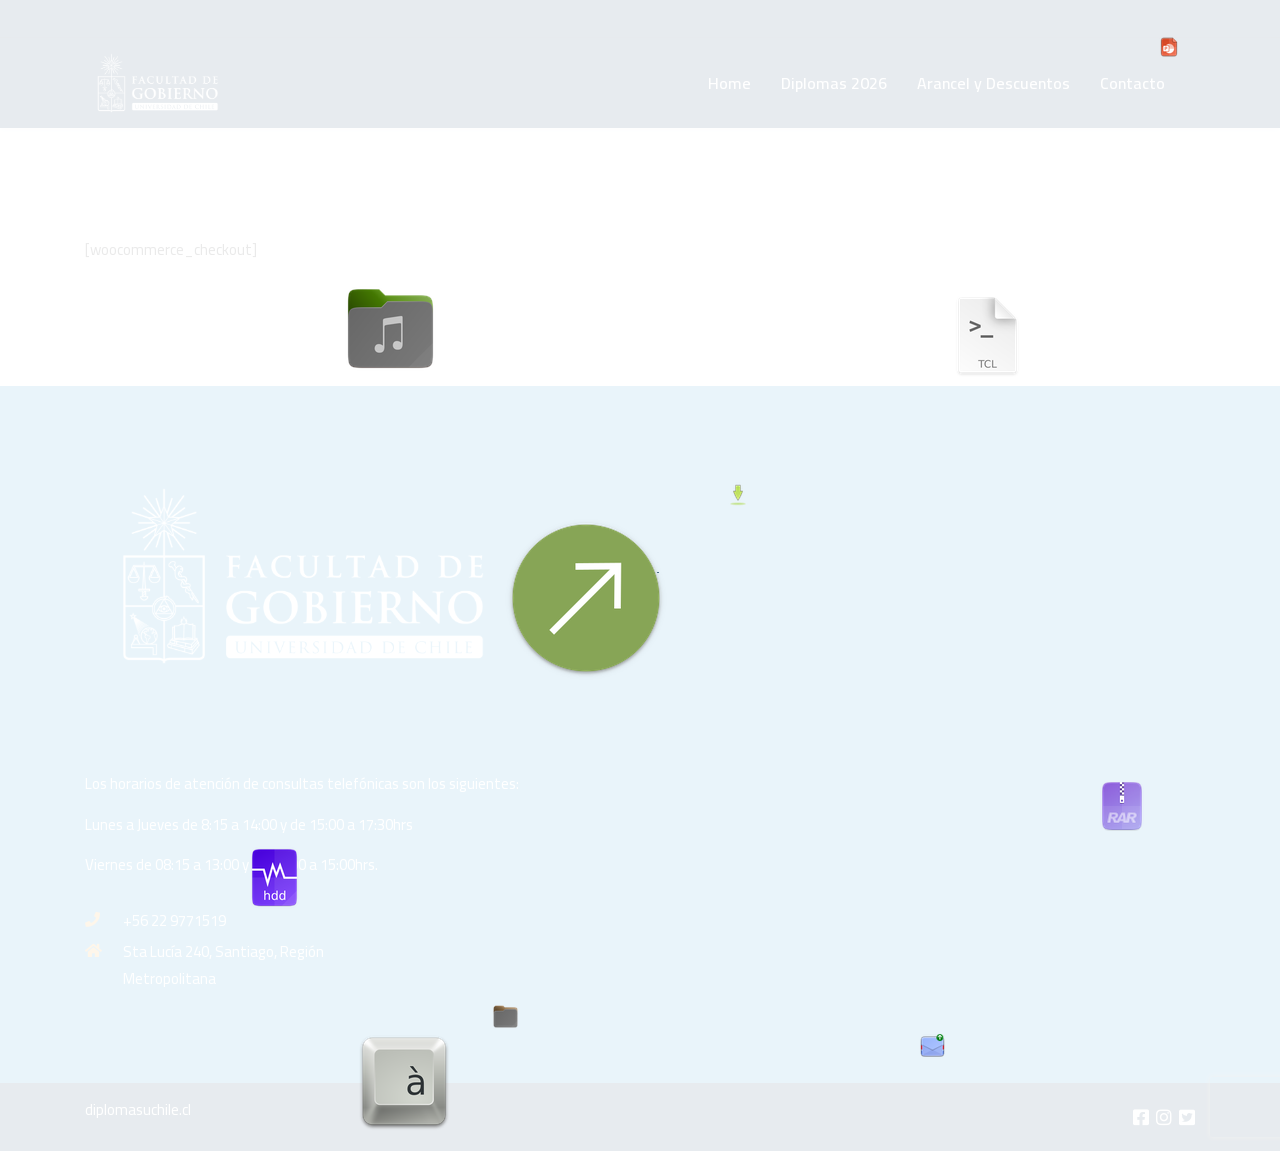 Image resolution: width=1280 pixels, height=1151 pixels. What do you see at coordinates (932, 1046) in the screenshot?
I see `message sent successfully` at bounding box center [932, 1046].